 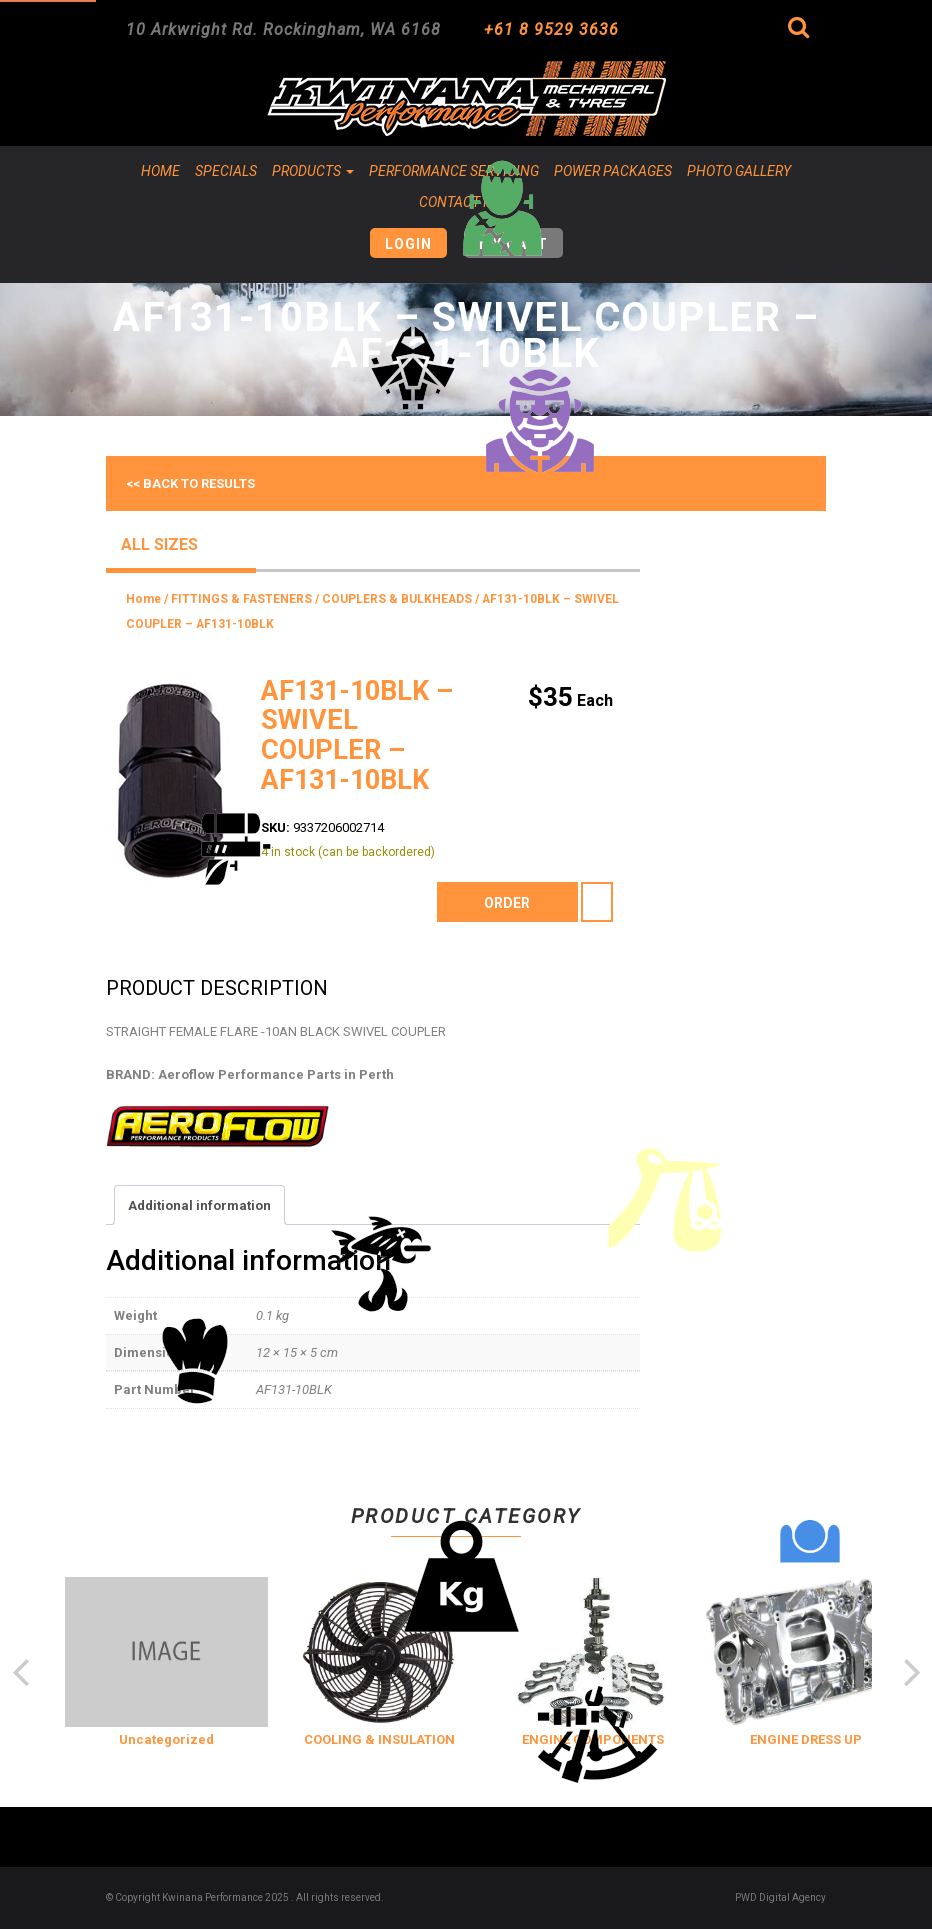 What do you see at coordinates (413, 367) in the screenshot?
I see `launch a space game or sci-fi themed app` at bounding box center [413, 367].